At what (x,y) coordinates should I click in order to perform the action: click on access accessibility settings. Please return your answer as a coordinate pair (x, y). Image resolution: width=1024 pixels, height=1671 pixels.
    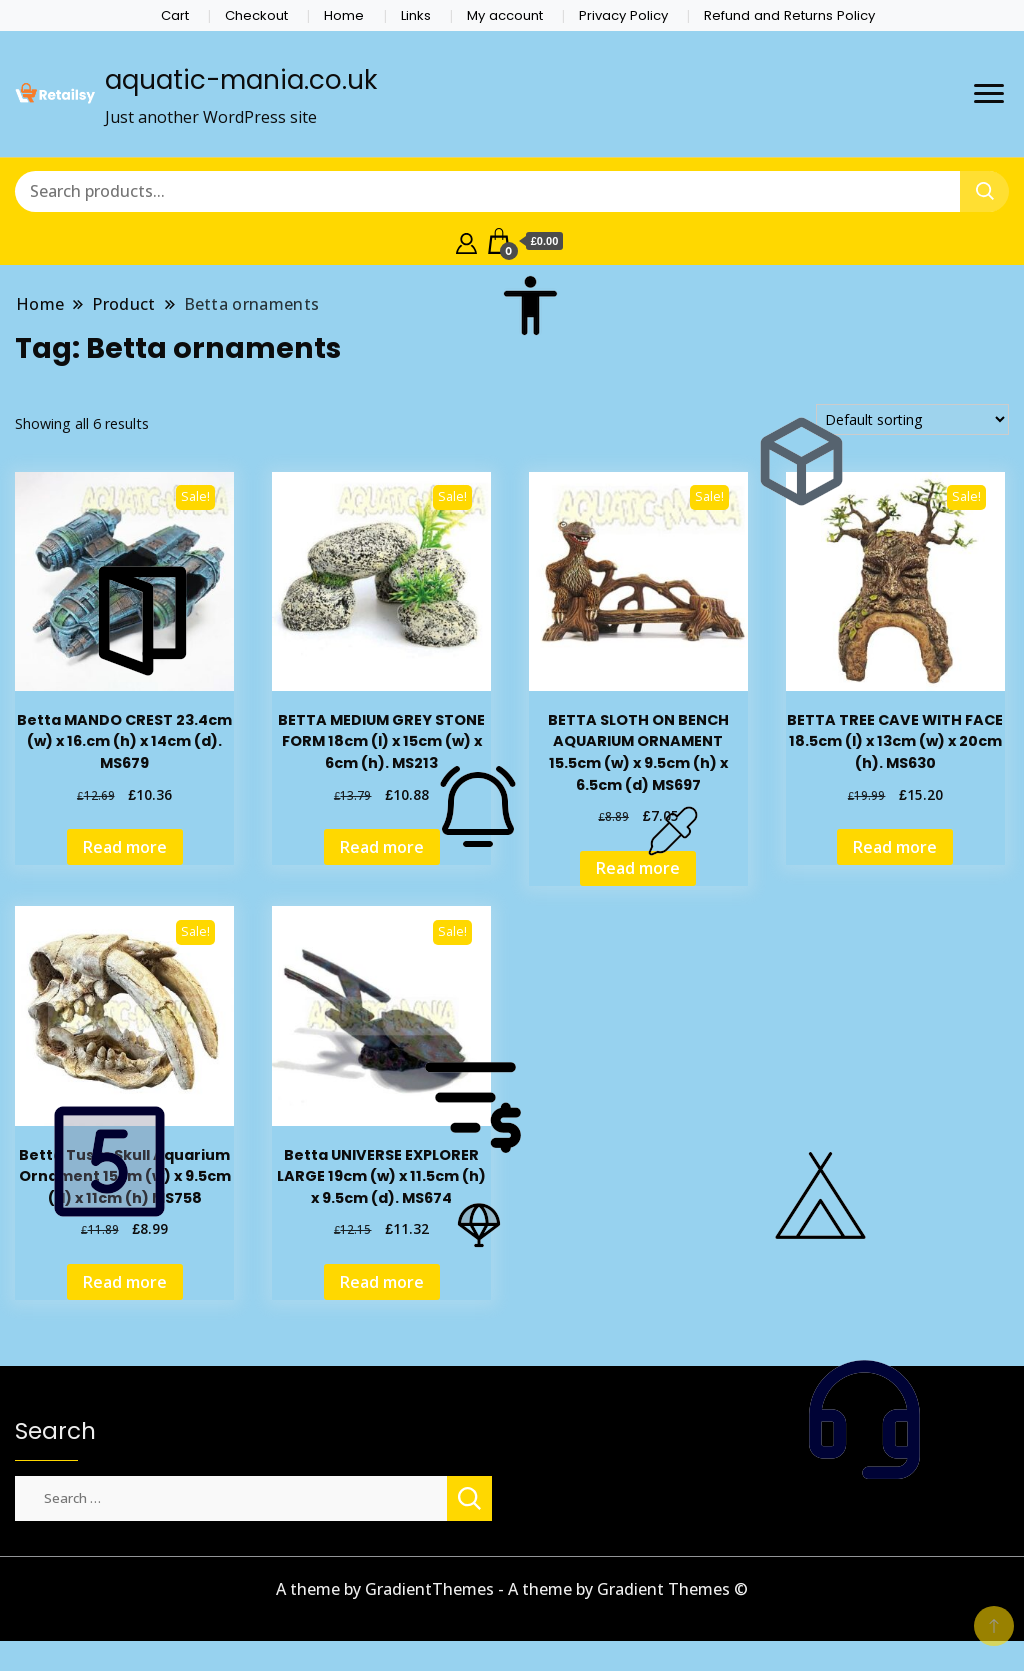
    Looking at the image, I should click on (530, 305).